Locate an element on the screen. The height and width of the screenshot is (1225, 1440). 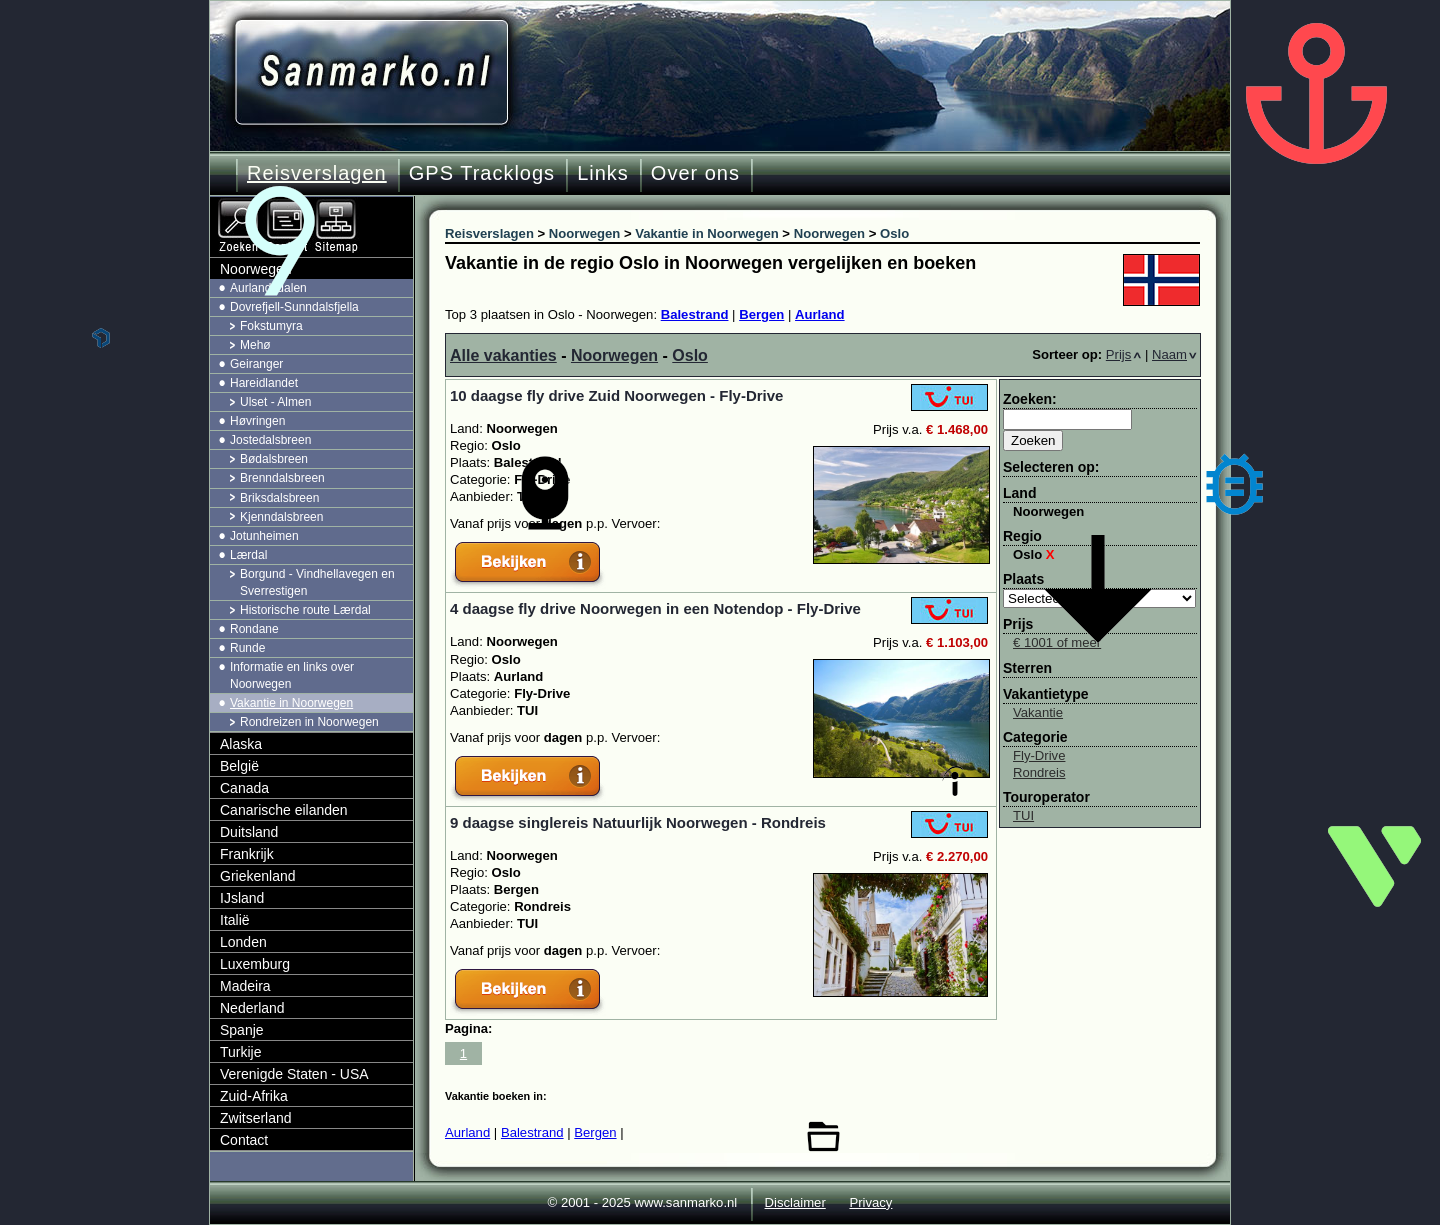
report a bug or software issue is located at coordinates (1234, 483).